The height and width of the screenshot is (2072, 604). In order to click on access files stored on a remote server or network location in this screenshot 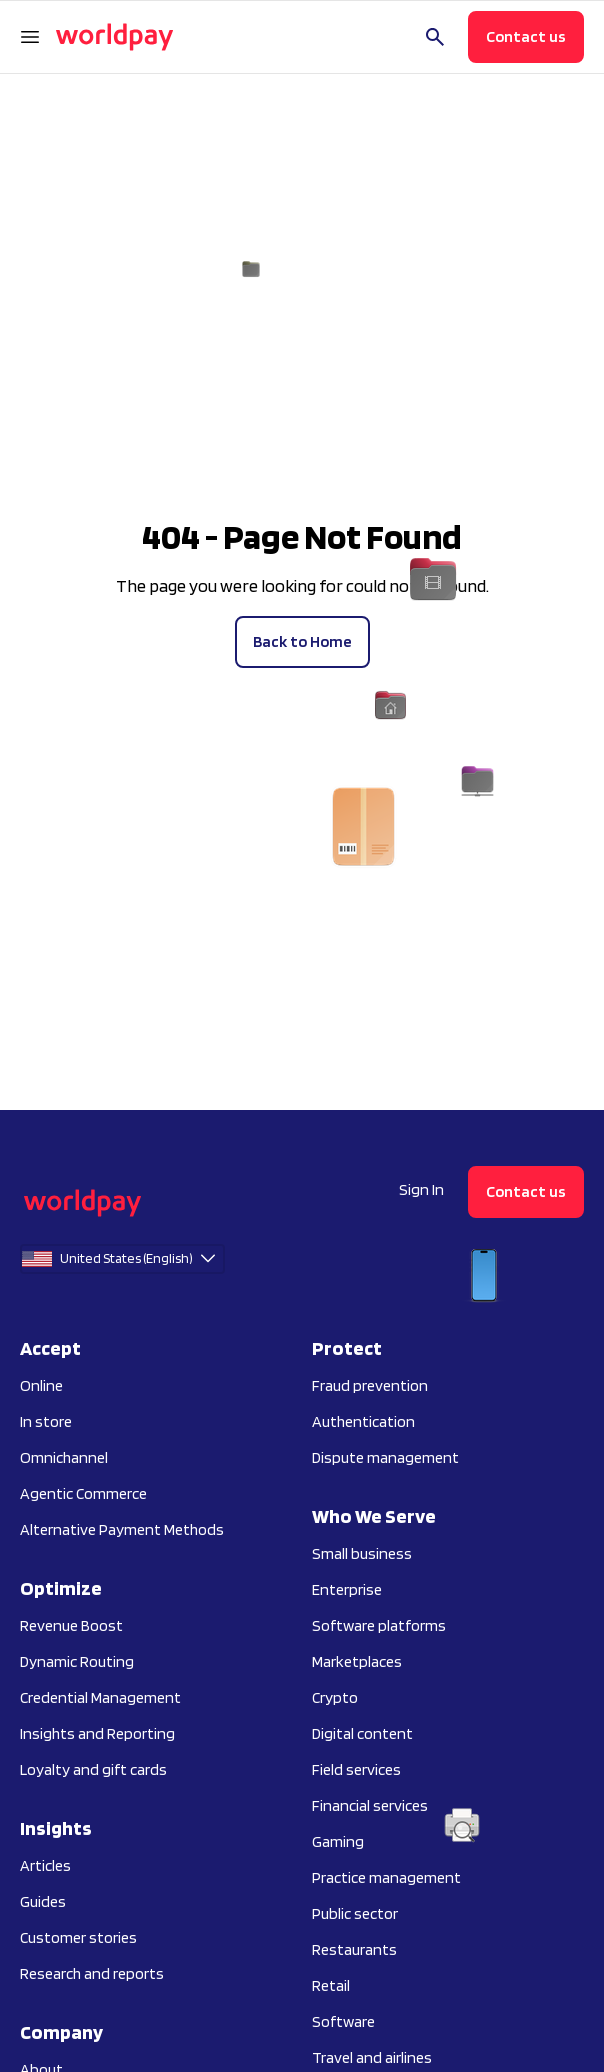, I will do `click(477, 780)`.